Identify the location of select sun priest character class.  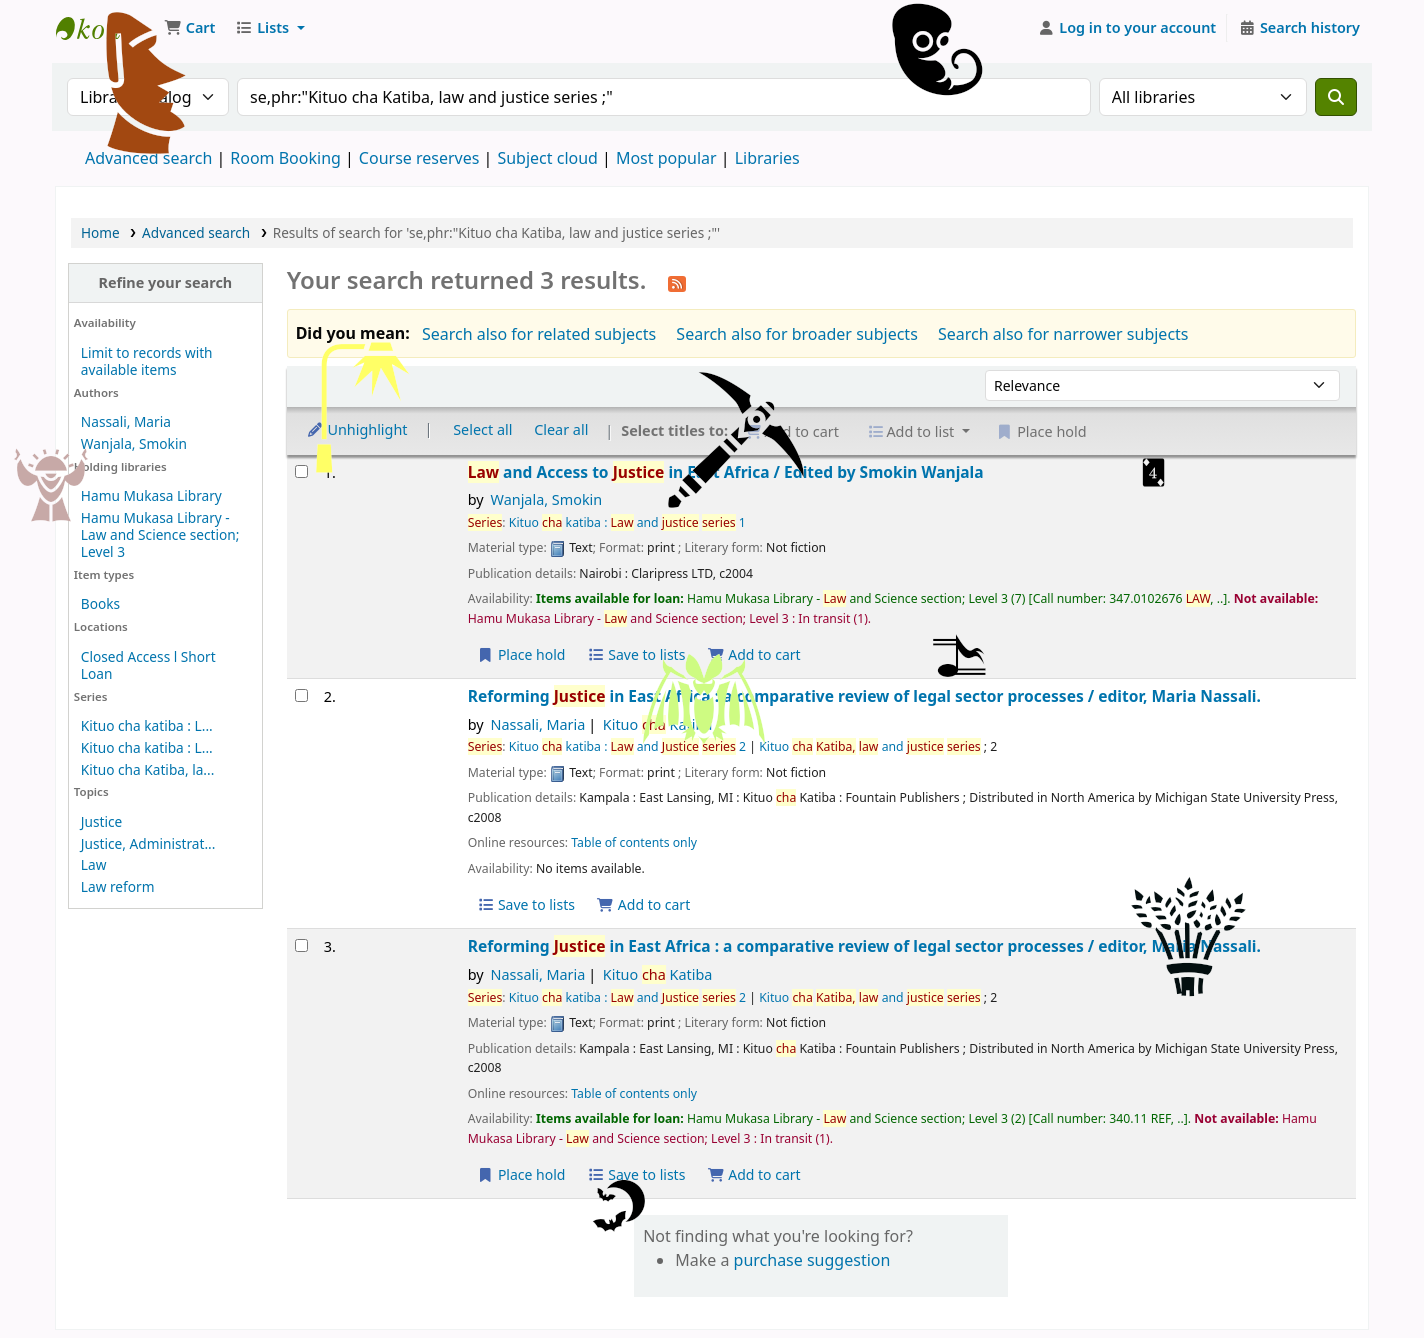
(51, 485).